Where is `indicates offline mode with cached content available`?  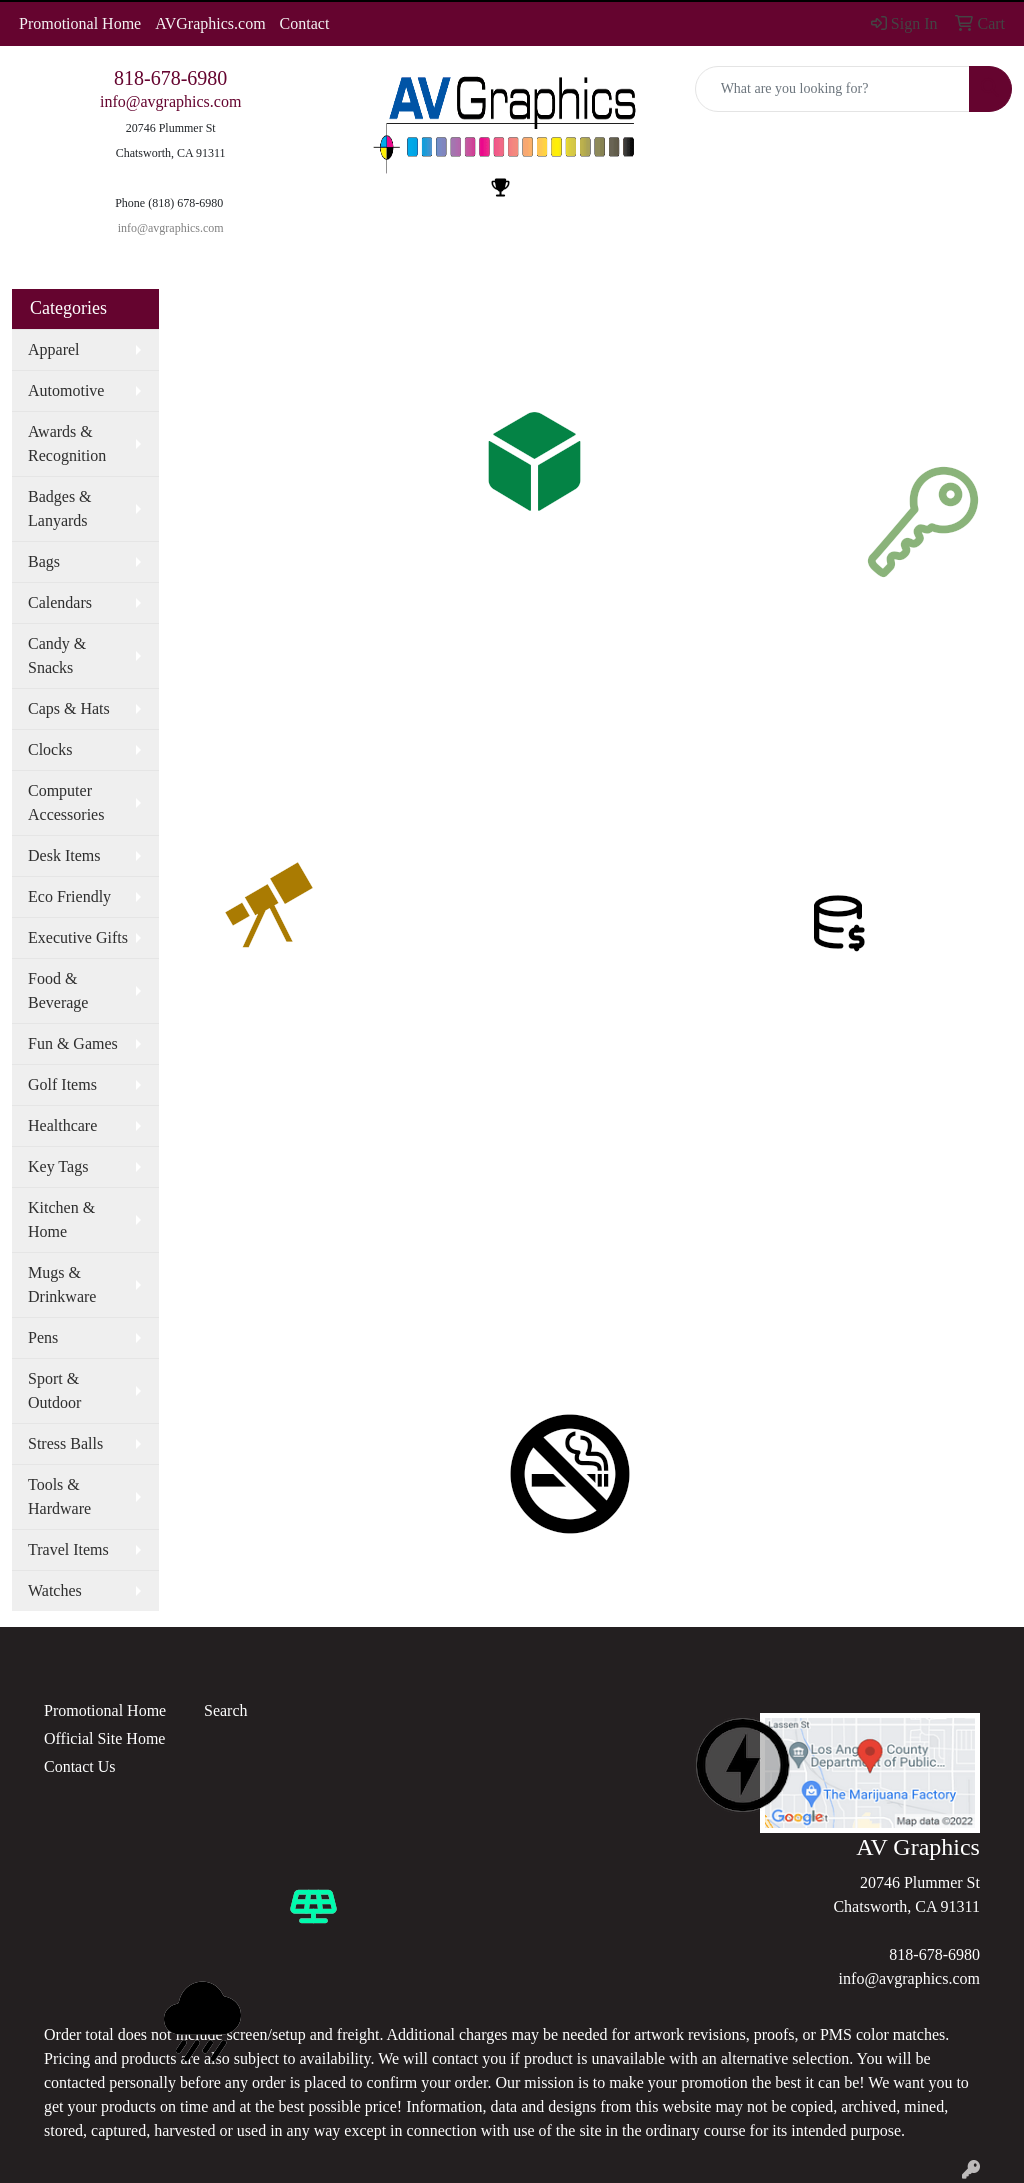
indicates offline mode with cached content available is located at coordinates (743, 1765).